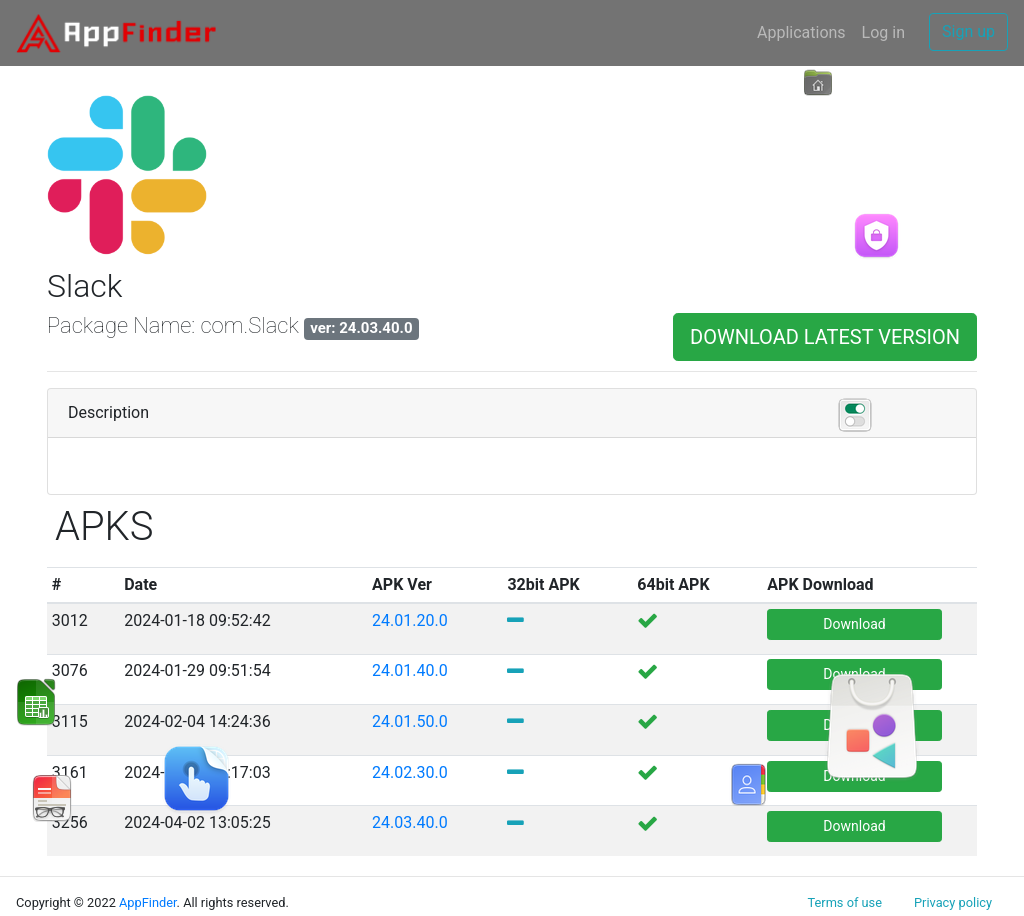 The image size is (1024, 916). What do you see at coordinates (855, 415) in the screenshot?
I see `open gnome tweaks to customize desktop settings` at bounding box center [855, 415].